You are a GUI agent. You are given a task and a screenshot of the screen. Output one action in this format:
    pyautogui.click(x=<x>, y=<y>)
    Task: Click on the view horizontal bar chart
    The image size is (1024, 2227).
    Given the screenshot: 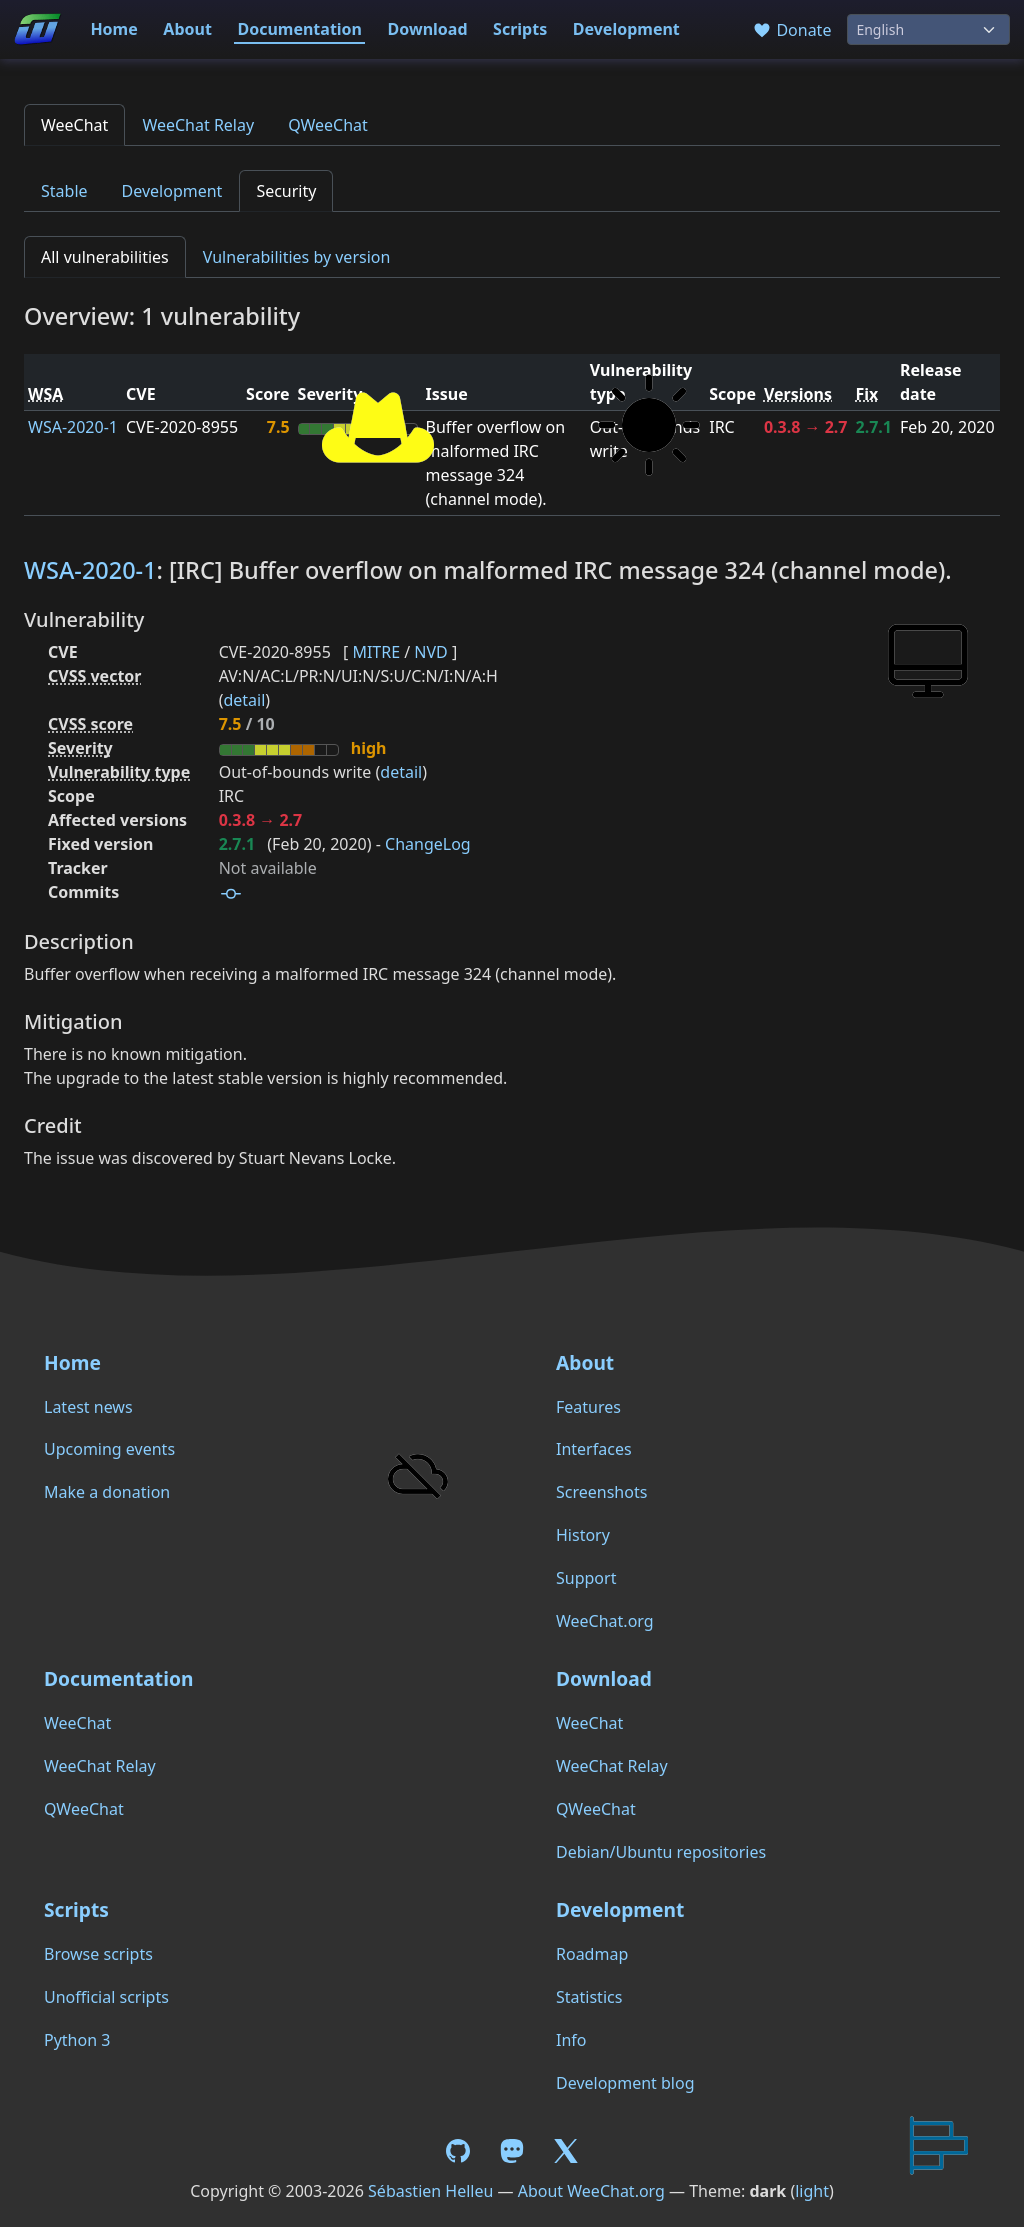 What is the action you would take?
    pyautogui.click(x=936, y=2145)
    